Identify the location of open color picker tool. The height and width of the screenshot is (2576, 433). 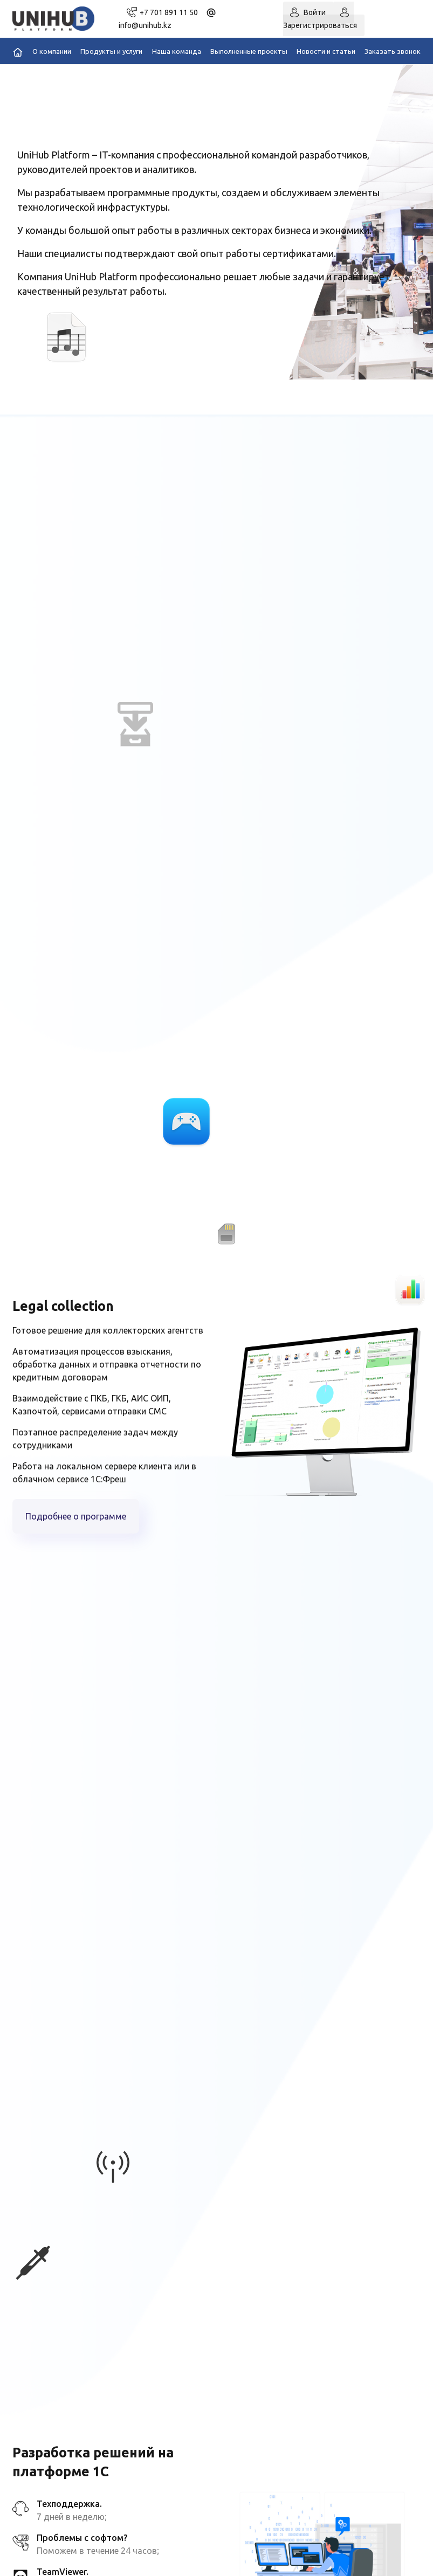
(32, 2263).